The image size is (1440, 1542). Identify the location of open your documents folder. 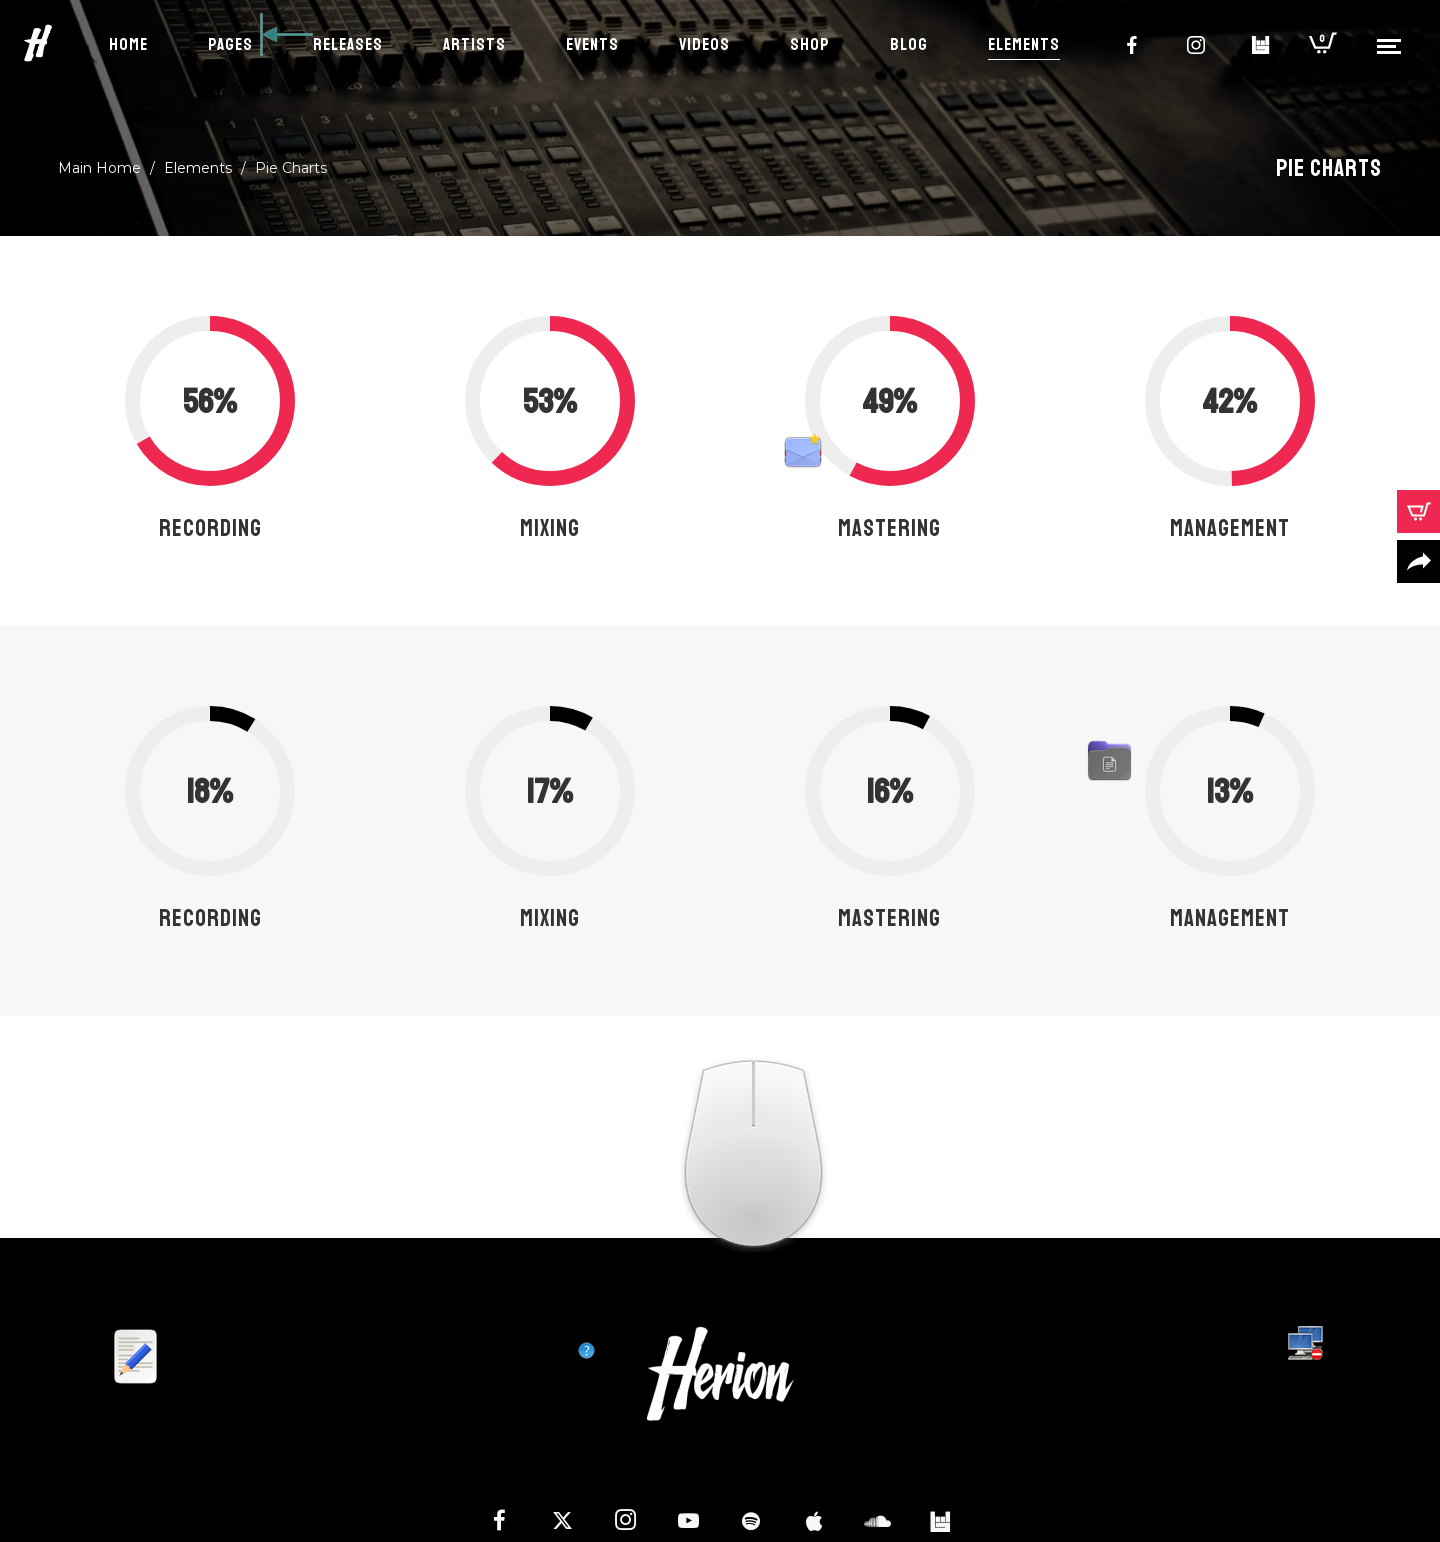
(1109, 760).